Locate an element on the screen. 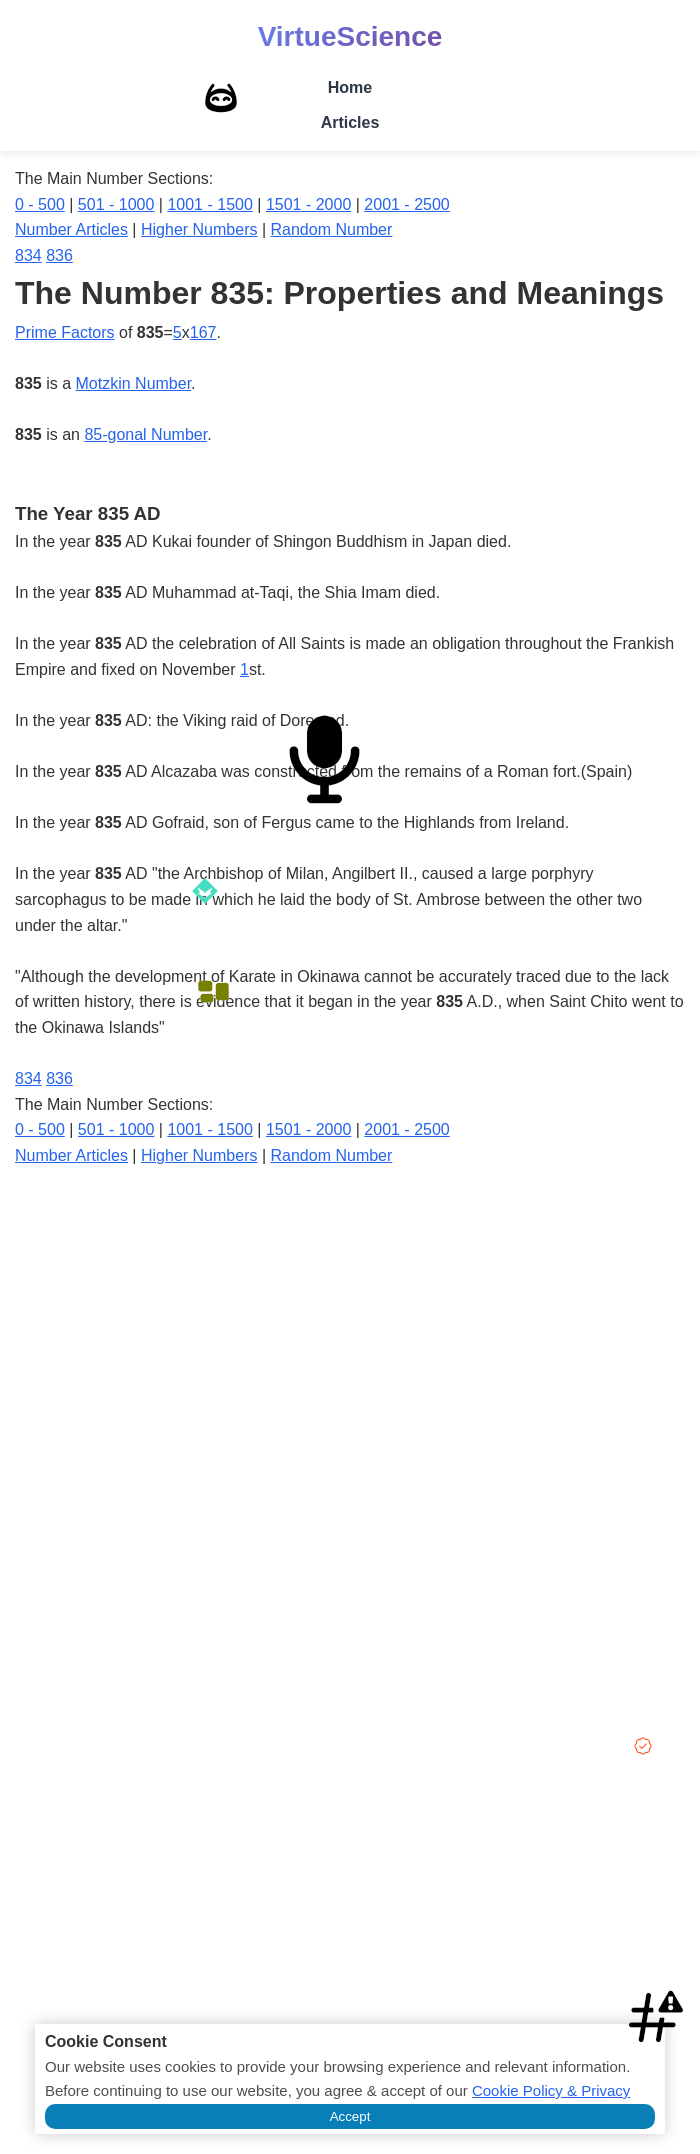 The width and height of the screenshot is (700, 2154). indicates a verified account or identity is located at coordinates (643, 1746).